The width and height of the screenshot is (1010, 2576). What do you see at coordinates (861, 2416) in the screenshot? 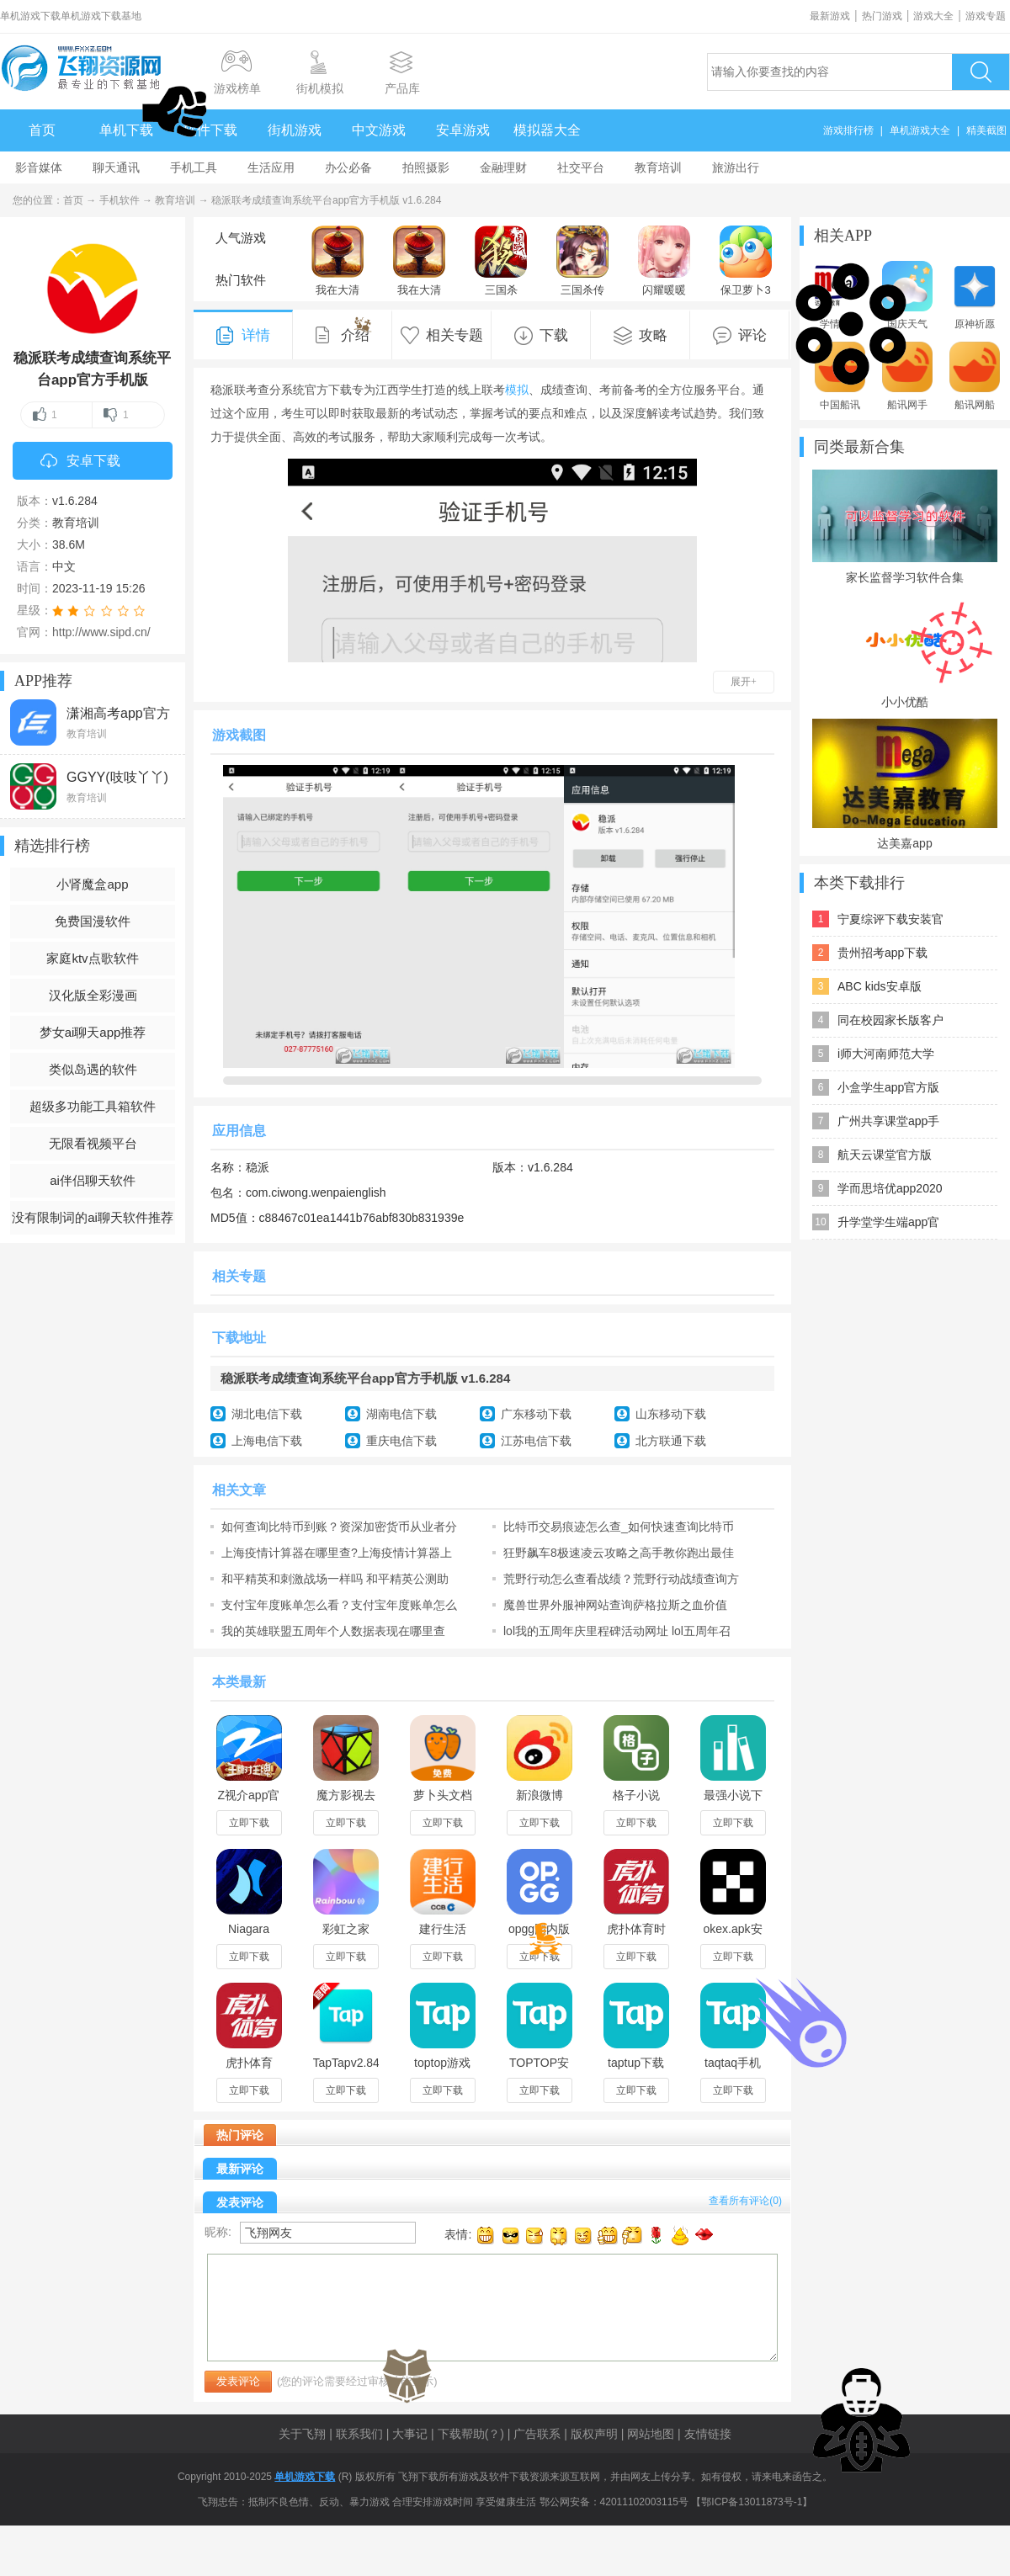
I see `view american football player profile` at bounding box center [861, 2416].